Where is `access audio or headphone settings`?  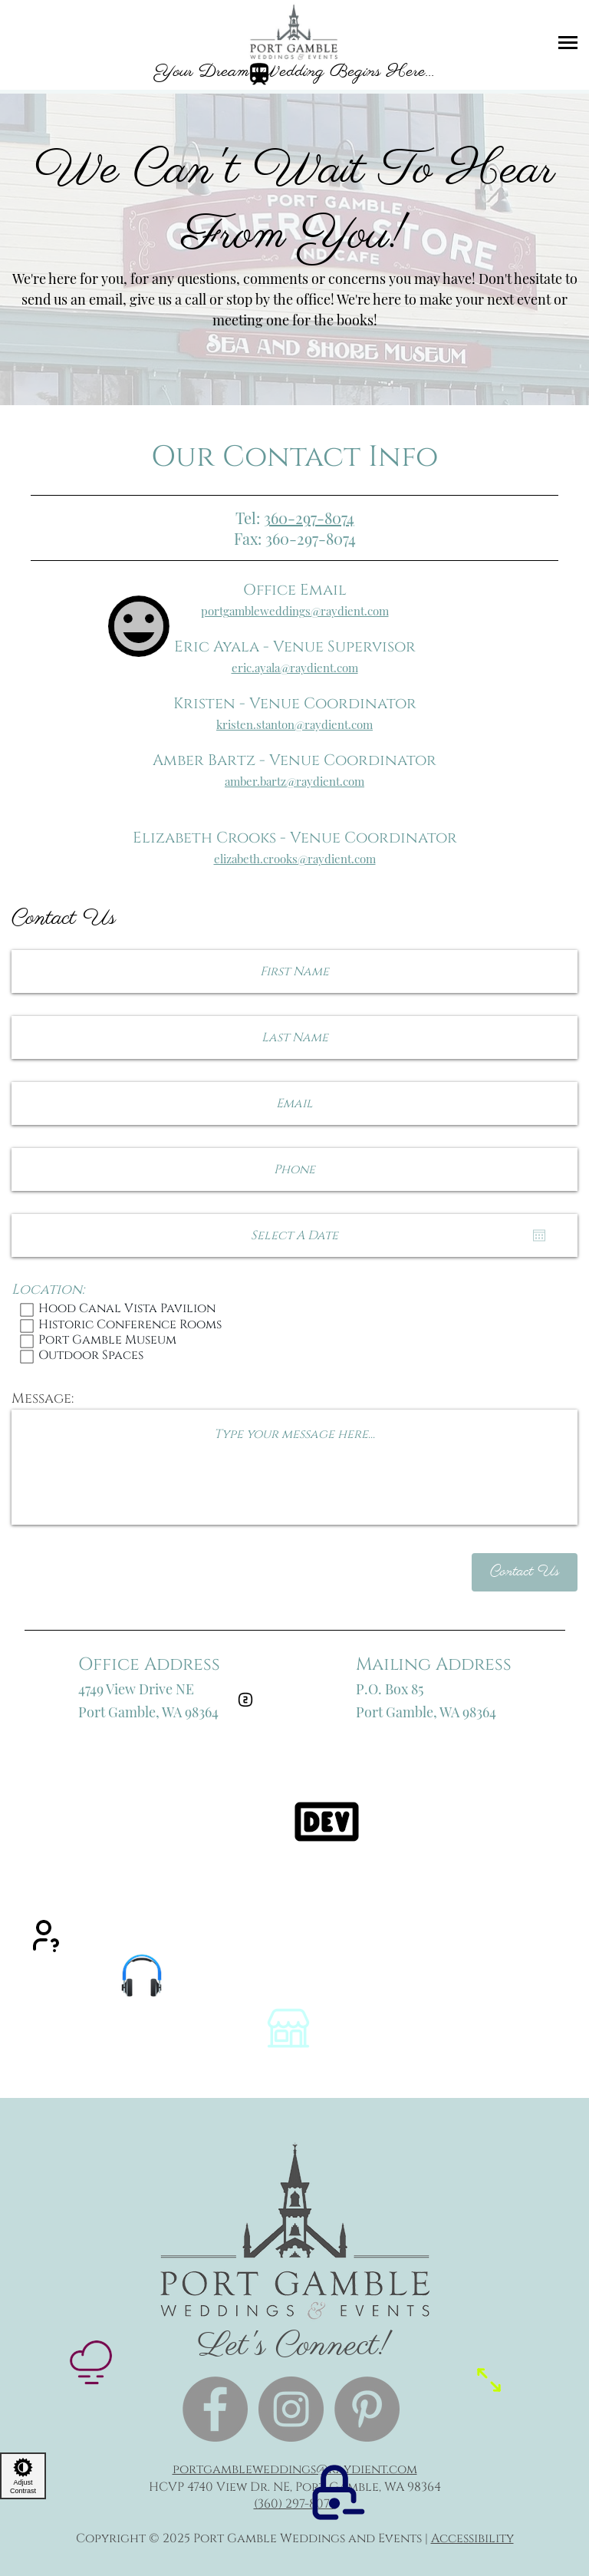
access audio or headphone settings is located at coordinates (141, 1977).